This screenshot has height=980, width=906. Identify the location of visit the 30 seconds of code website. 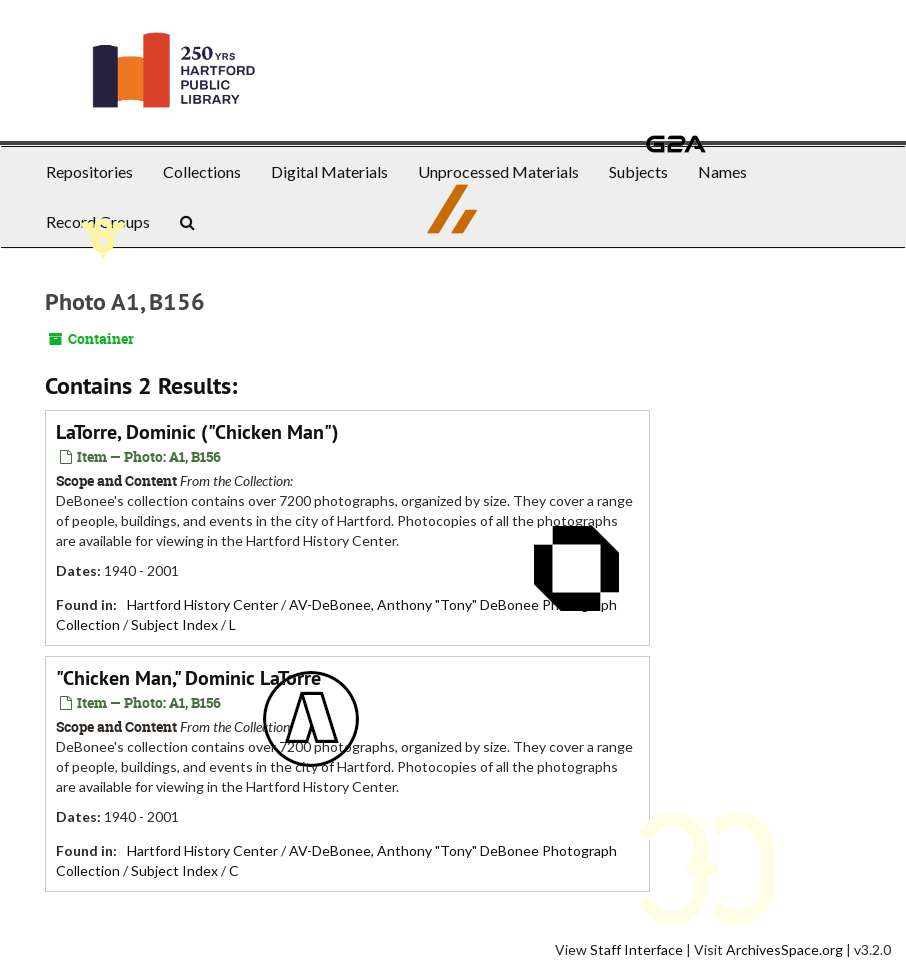
(707, 868).